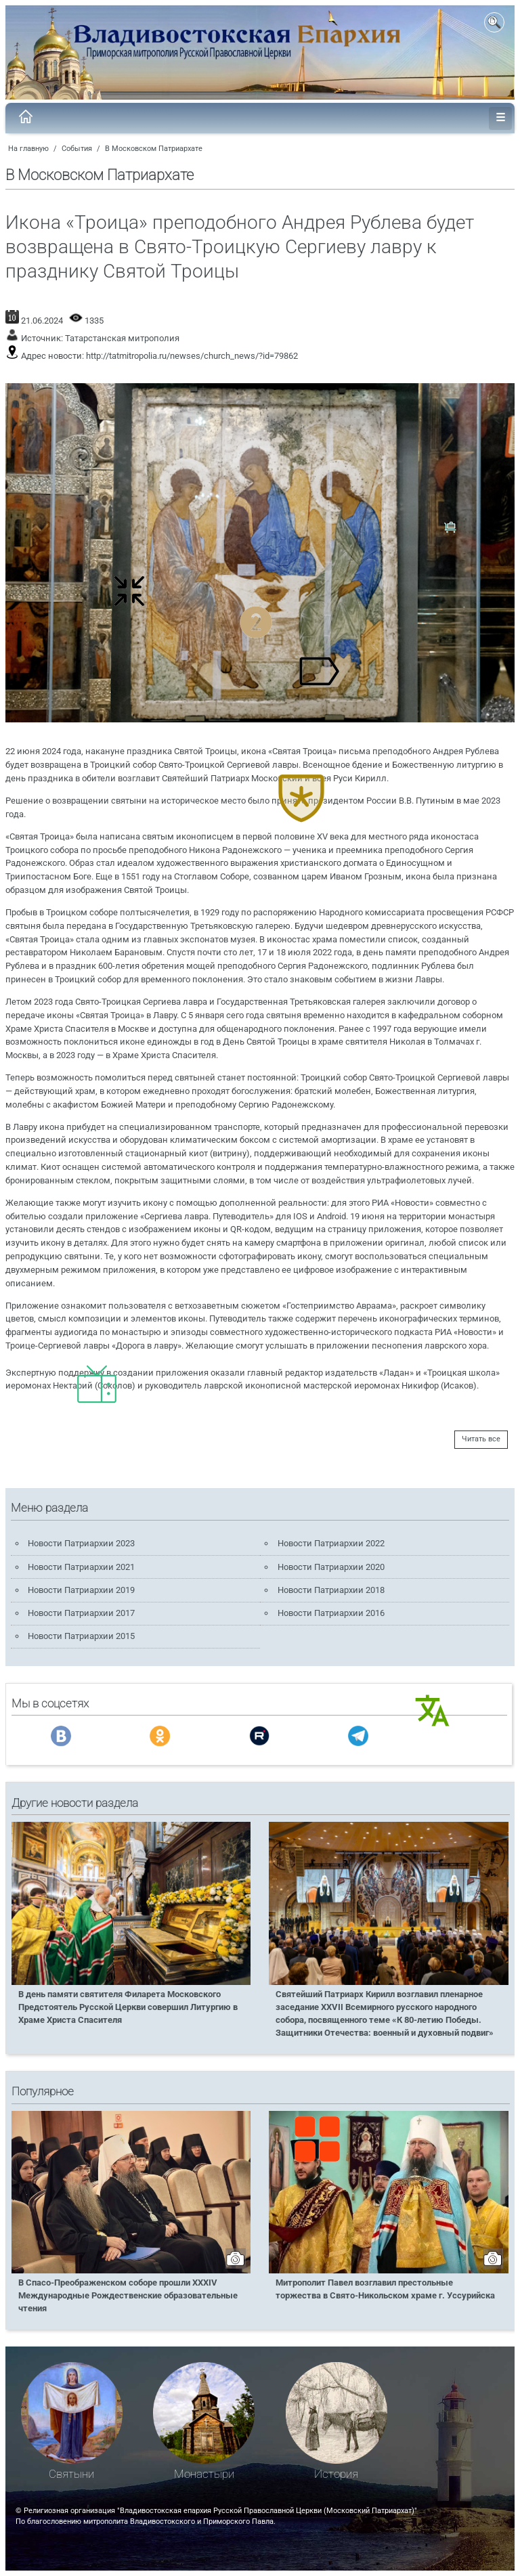 Image resolution: width=520 pixels, height=2576 pixels. Describe the element at coordinates (317, 2139) in the screenshot. I see `open app grid or launcher` at that location.